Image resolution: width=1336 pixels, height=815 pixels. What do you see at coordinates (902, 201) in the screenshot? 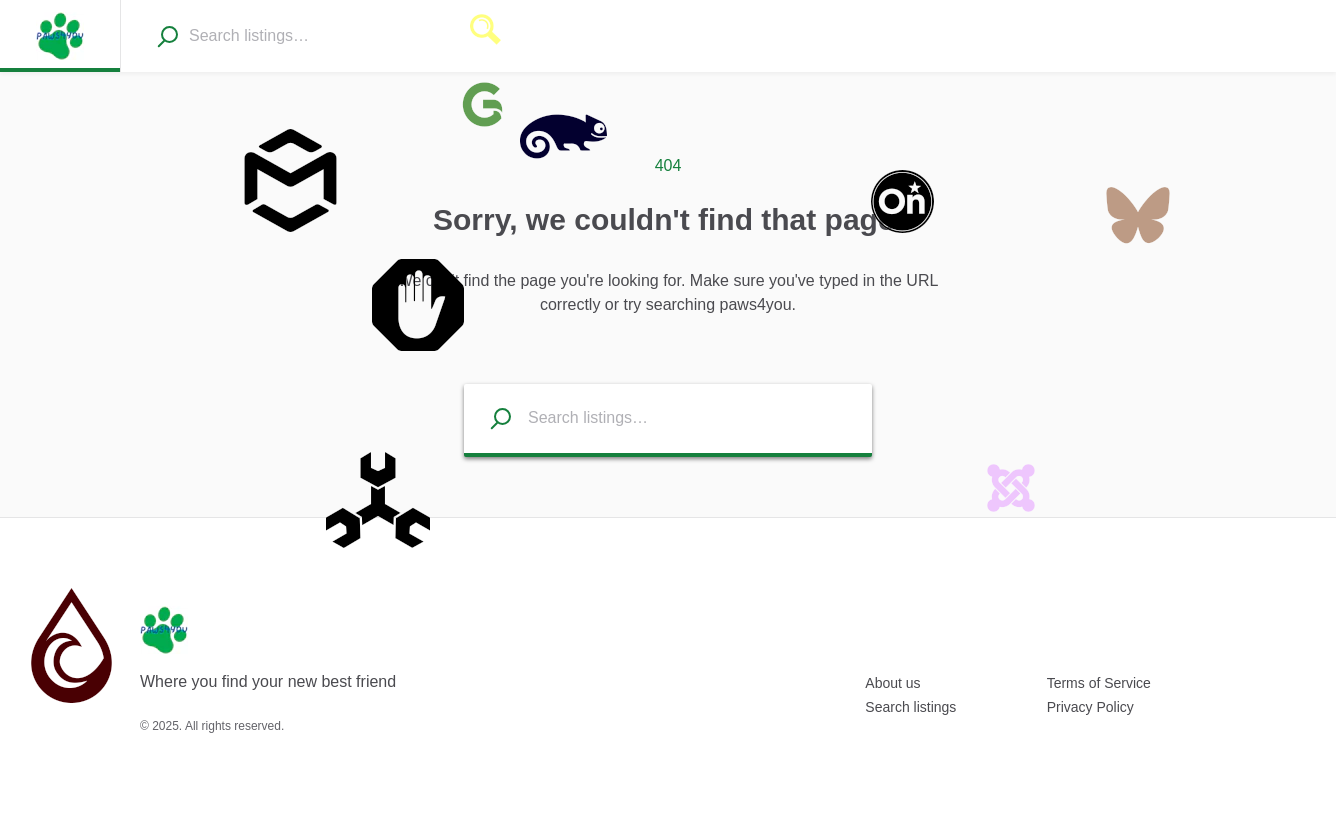
I see `access OnStar connected vehicle services` at bounding box center [902, 201].